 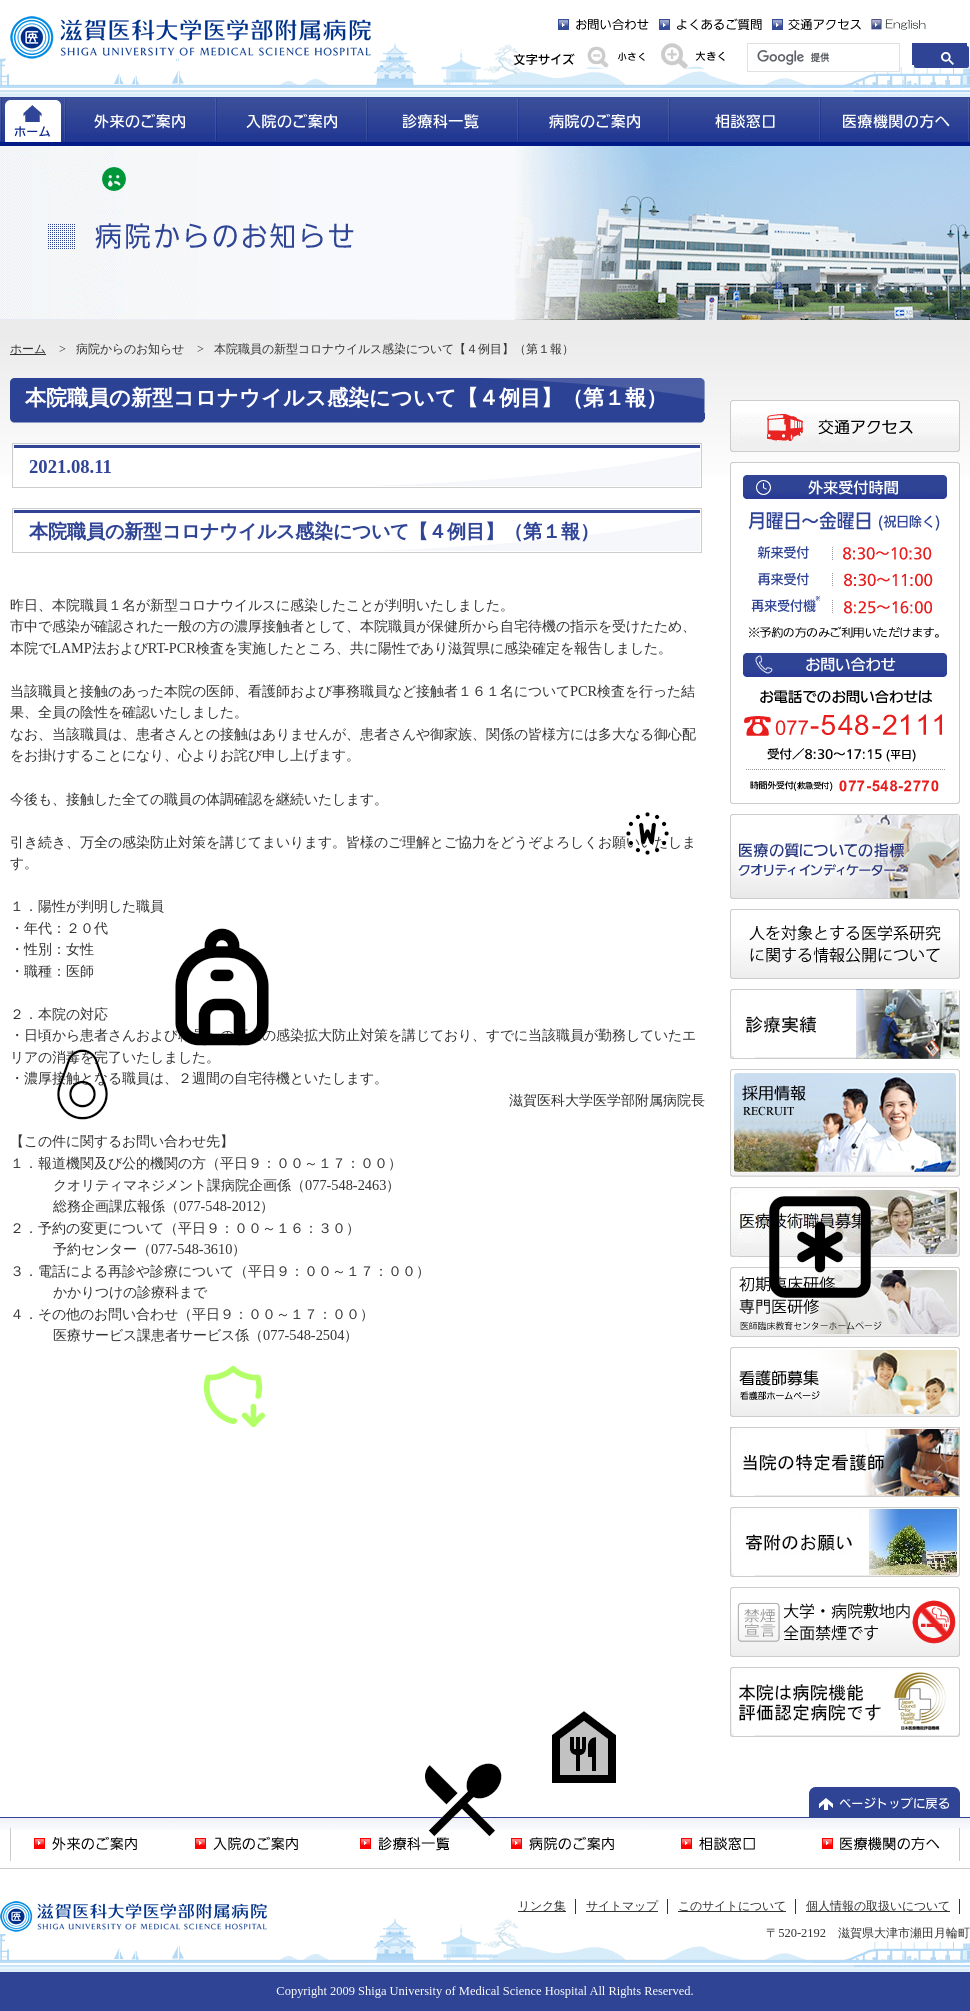 I want to click on indicates a draft or pending status for an item starting with "W", so click(x=647, y=833).